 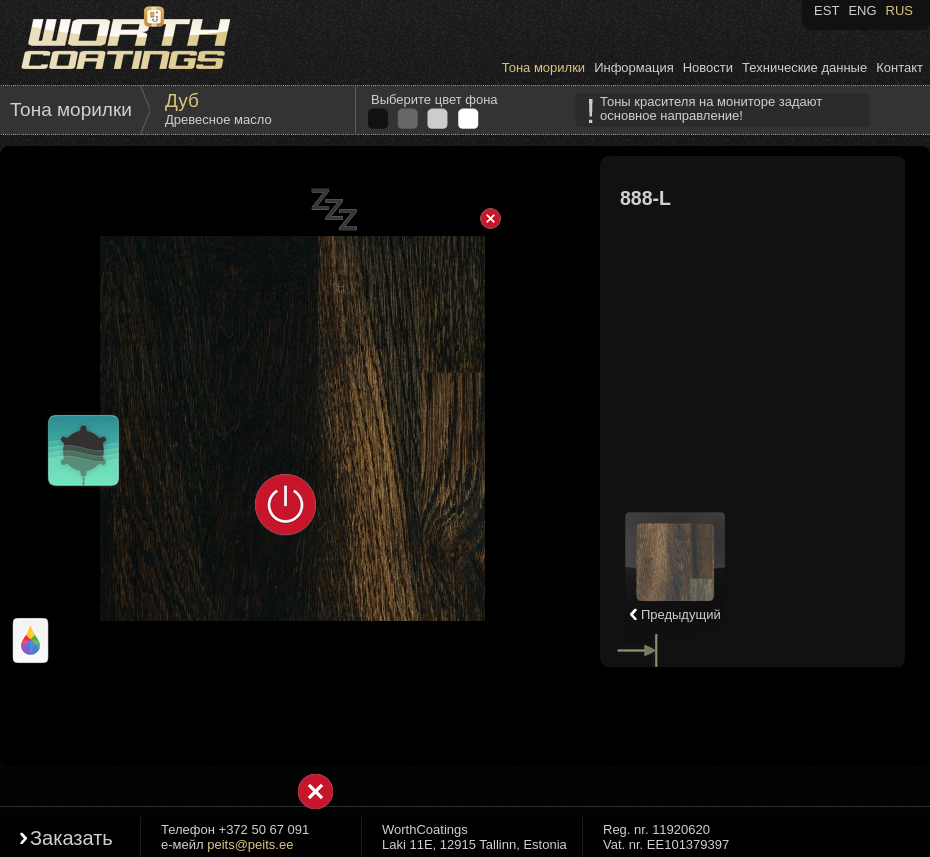 What do you see at coordinates (637, 650) in the screenshot?
I see `jump to the last item in a list` at bounding box center [637, 650].